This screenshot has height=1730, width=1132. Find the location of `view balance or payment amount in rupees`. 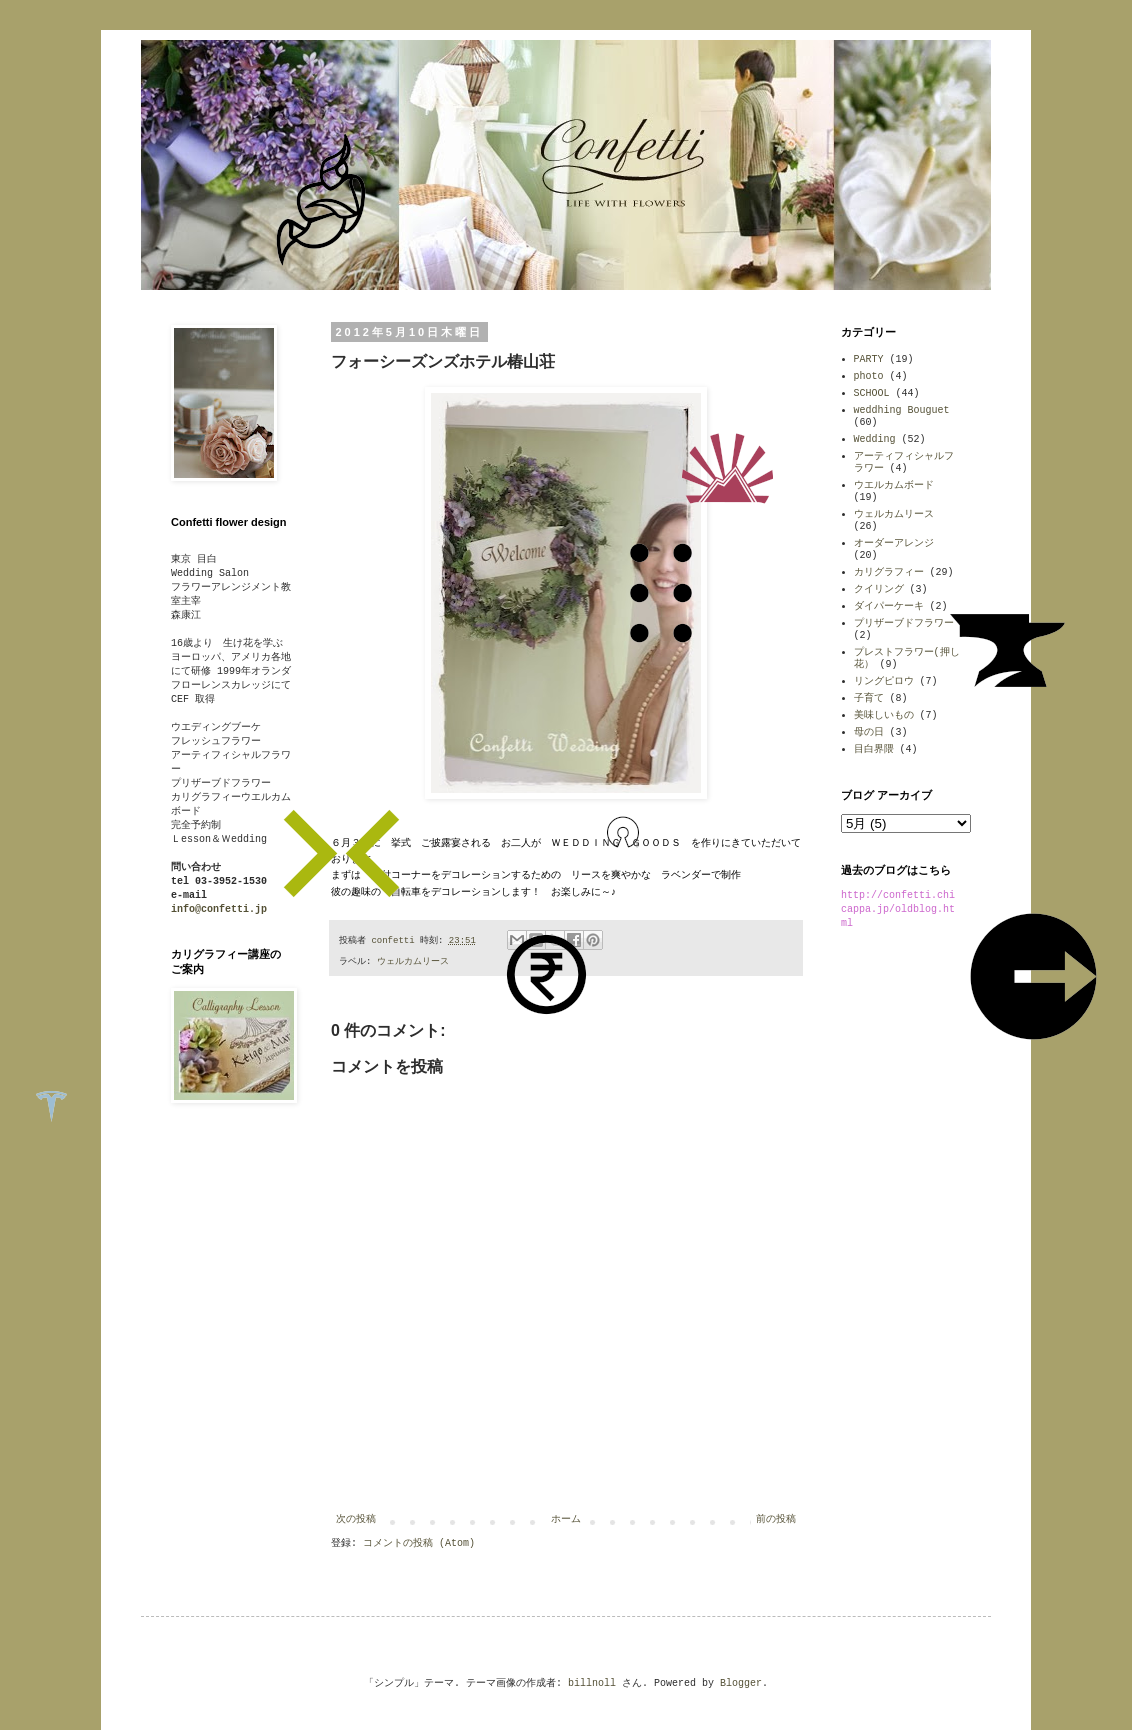

view balance or payment amount in rupees is located at coordinates (546, 974).